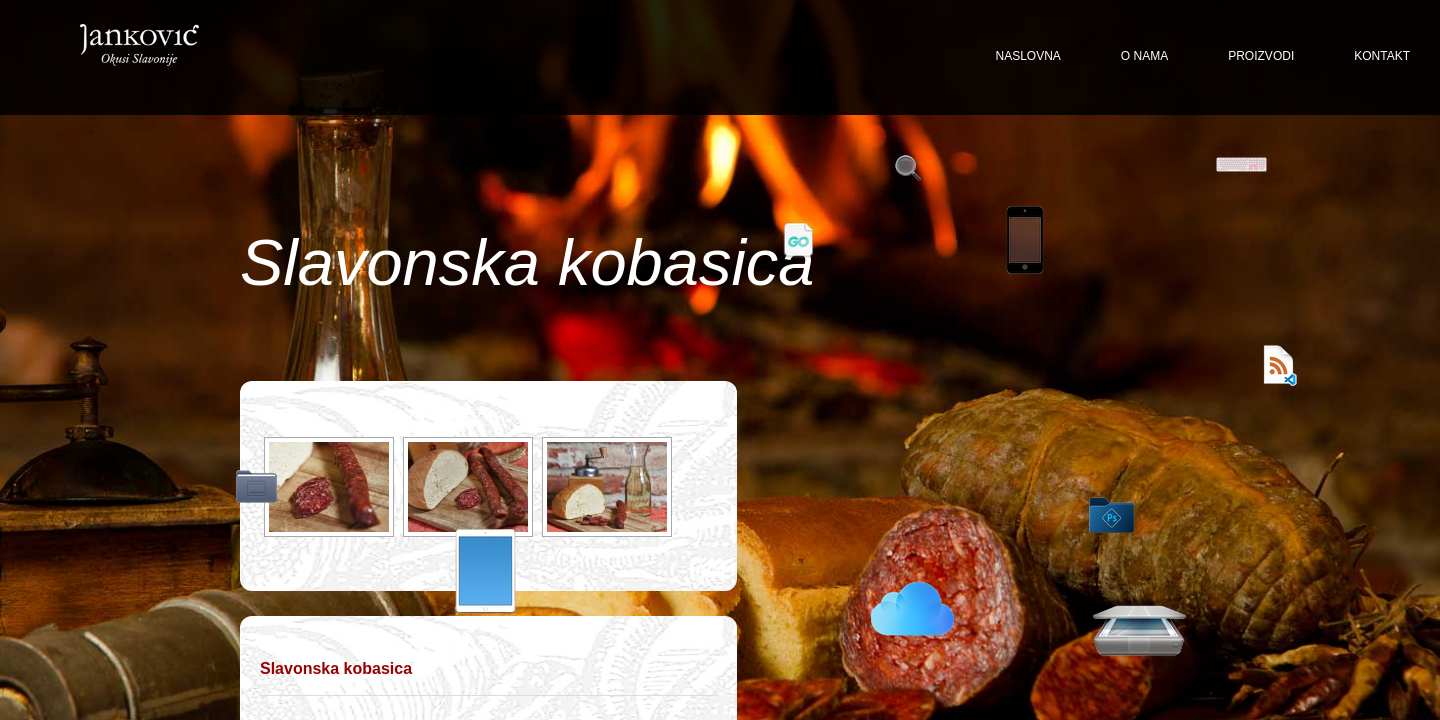  I want to click on a go programming language source file, so click(798, 239).